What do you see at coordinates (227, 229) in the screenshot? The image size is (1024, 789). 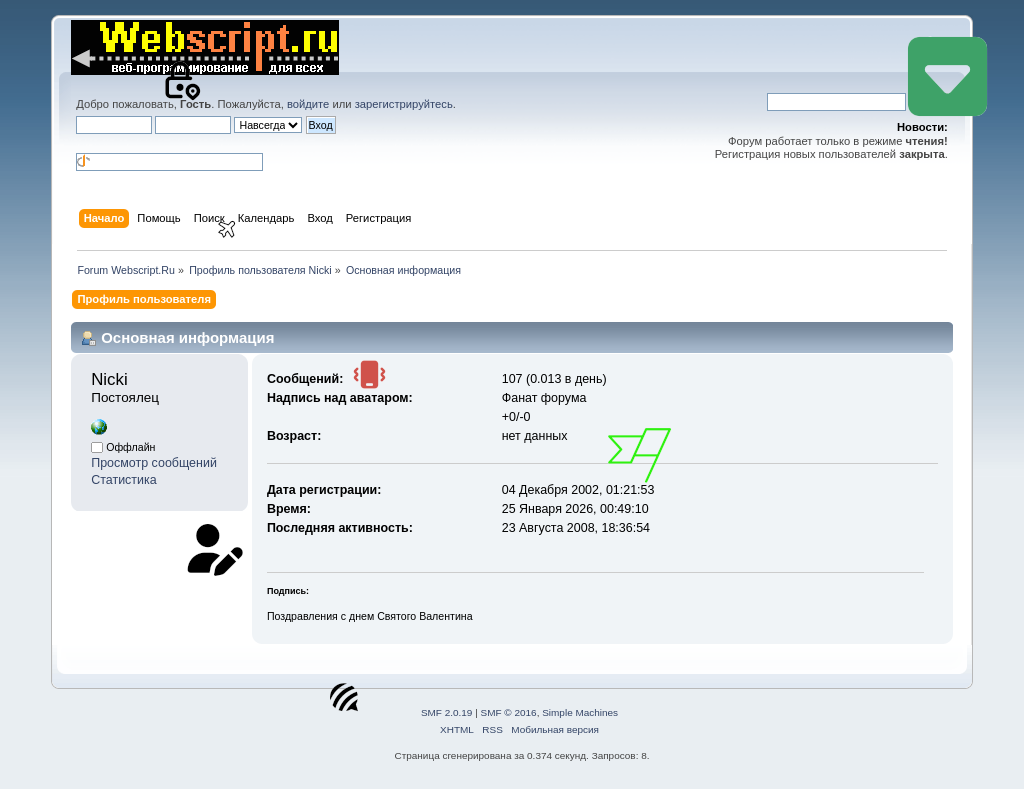 I see `enable airplane mode` at bounding box center [227, 229].